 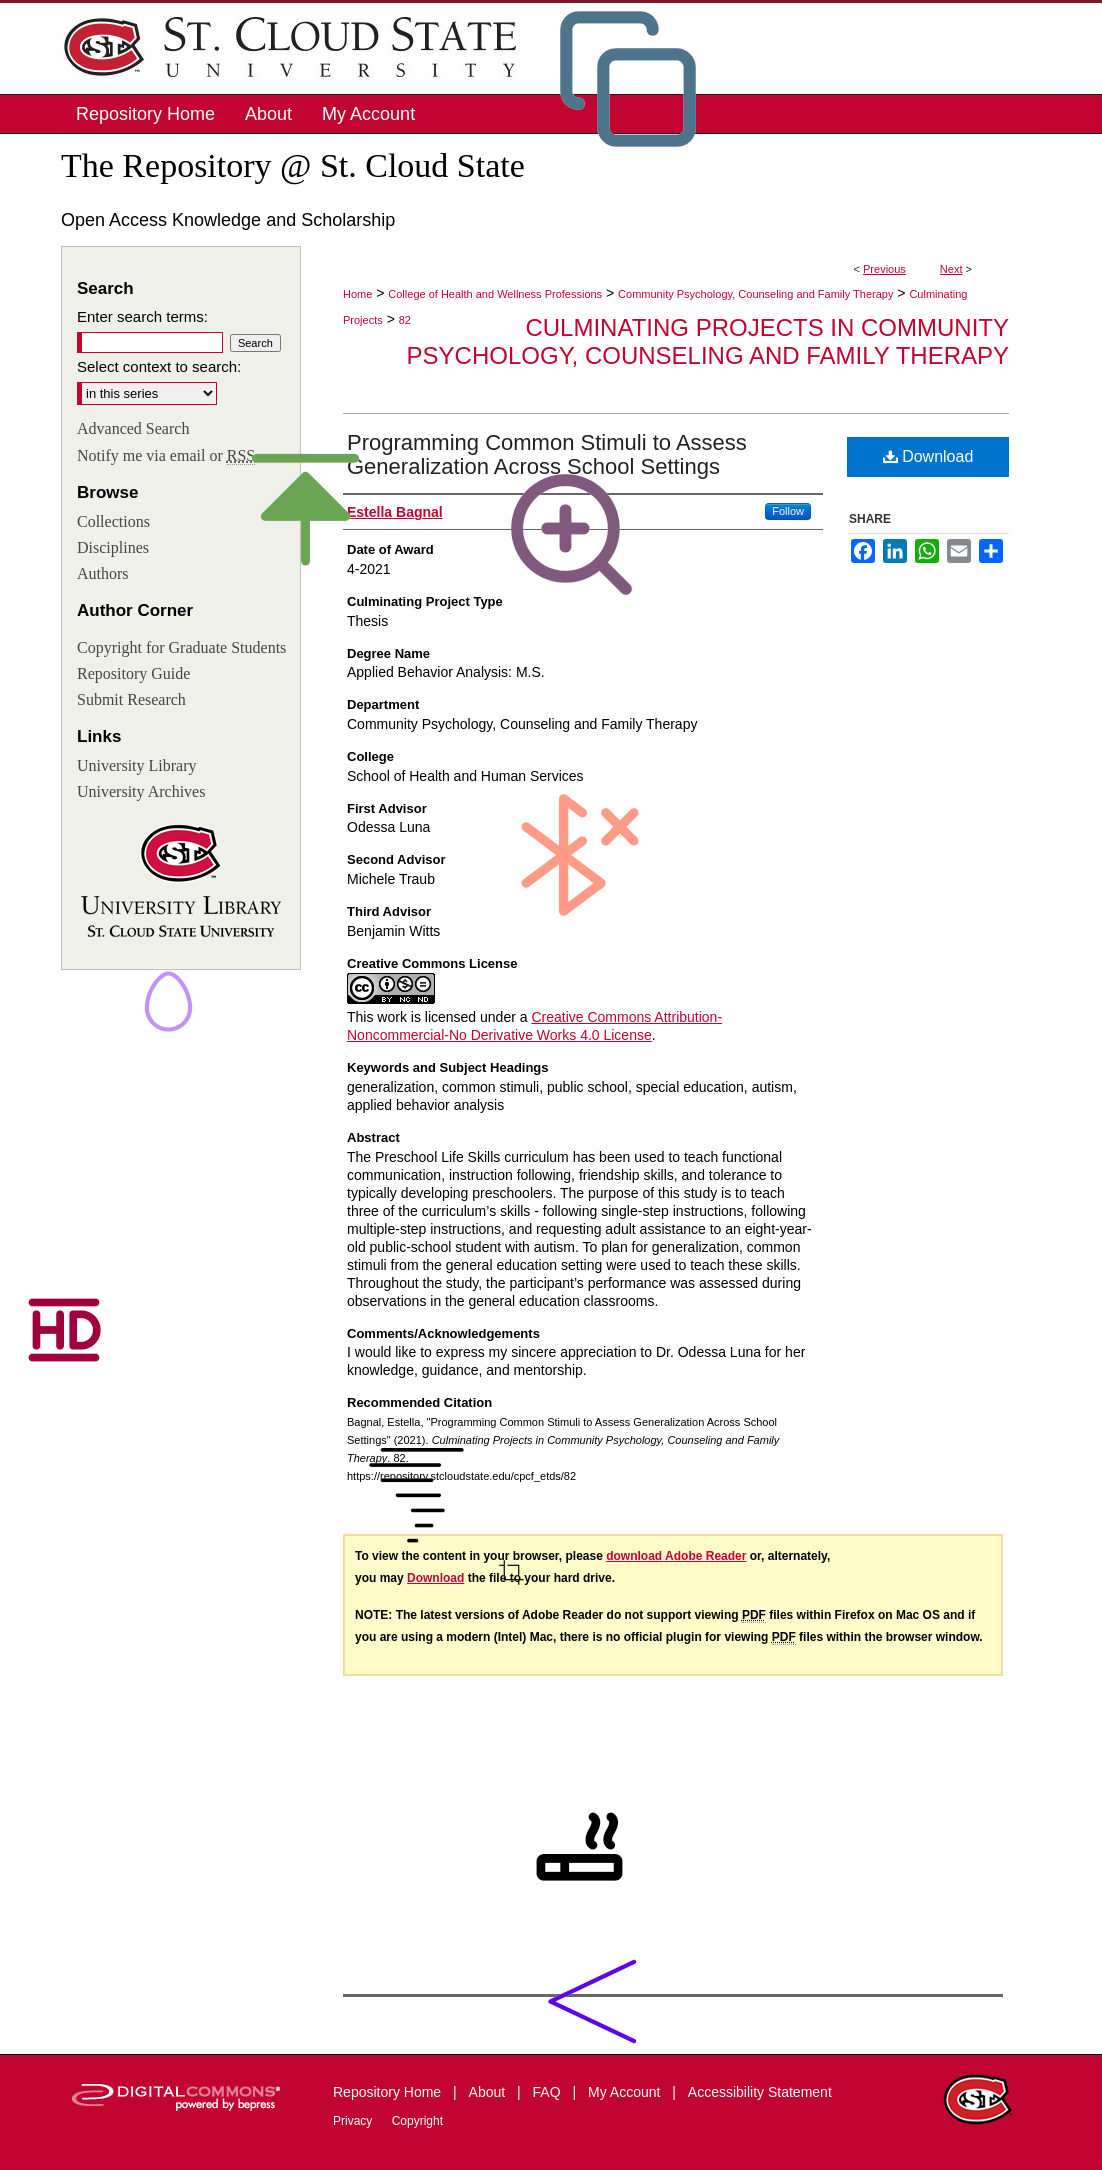 I want to click on crop an image or photo, so click(x=511, y=1572).